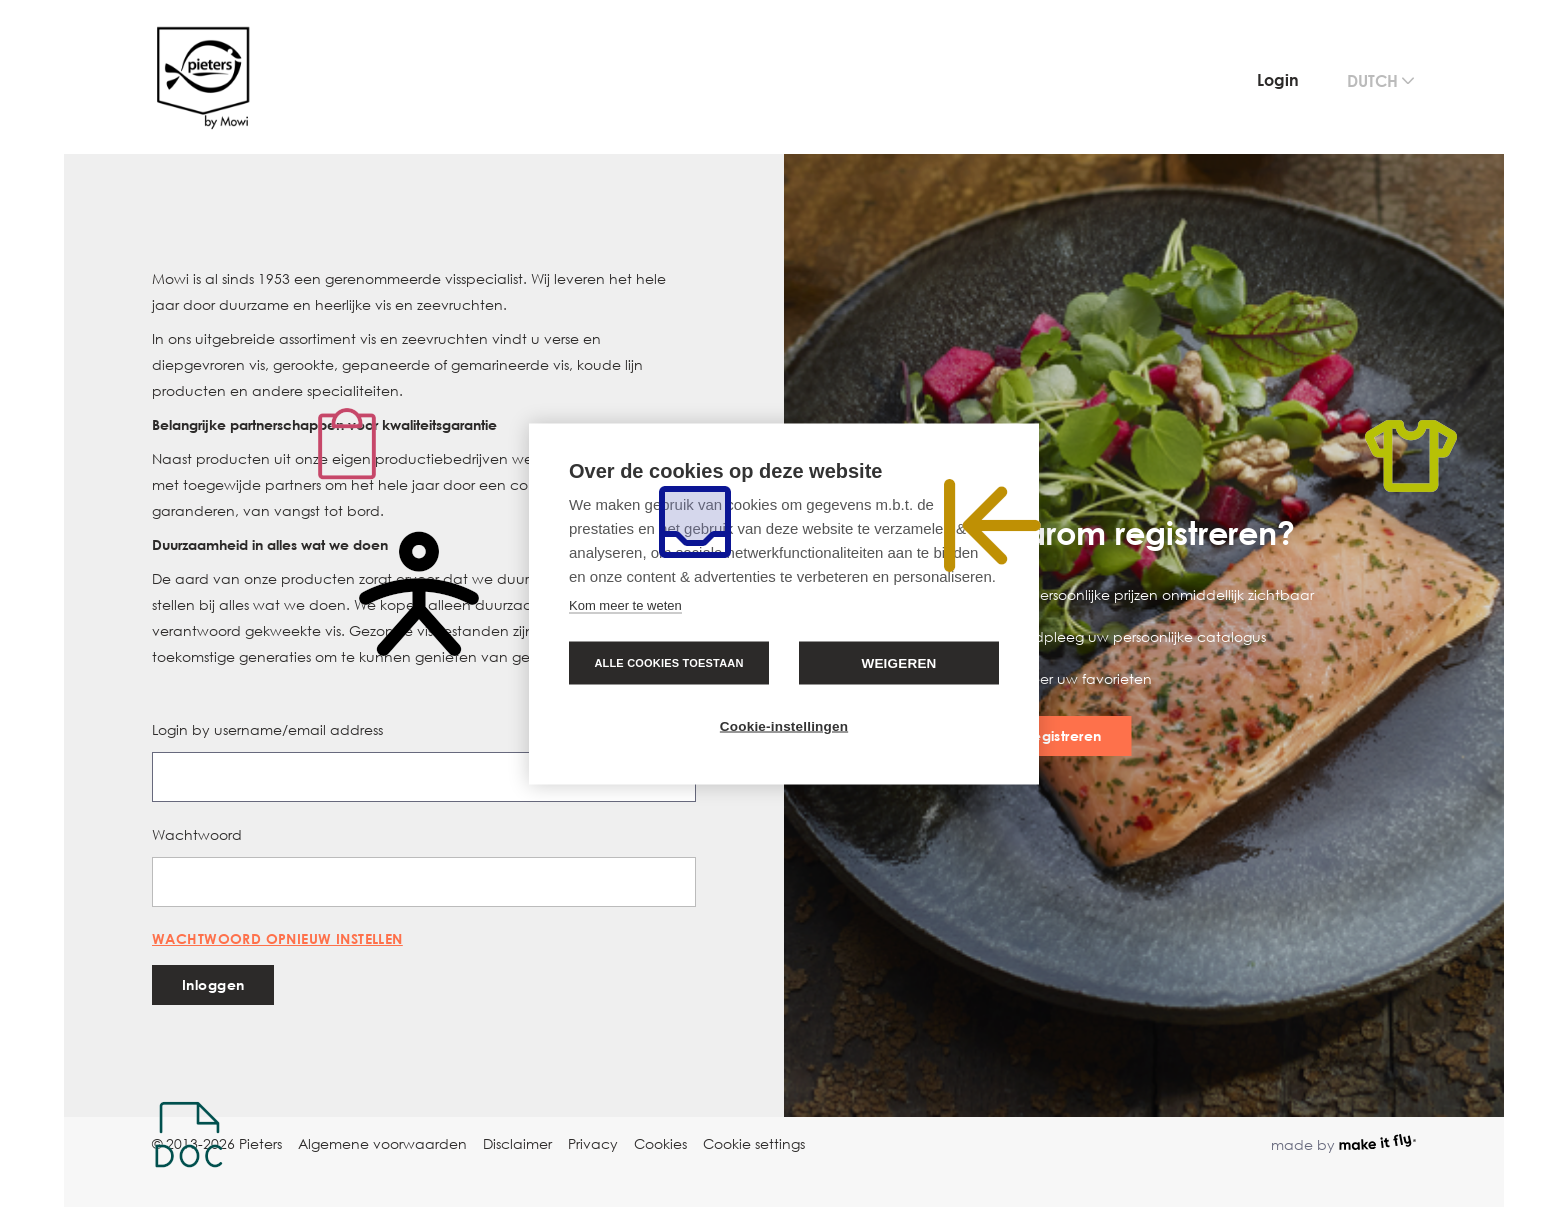 This screenshot has height=1207, width=1568. I want to click on go back to the beginning, so click(990, 525).